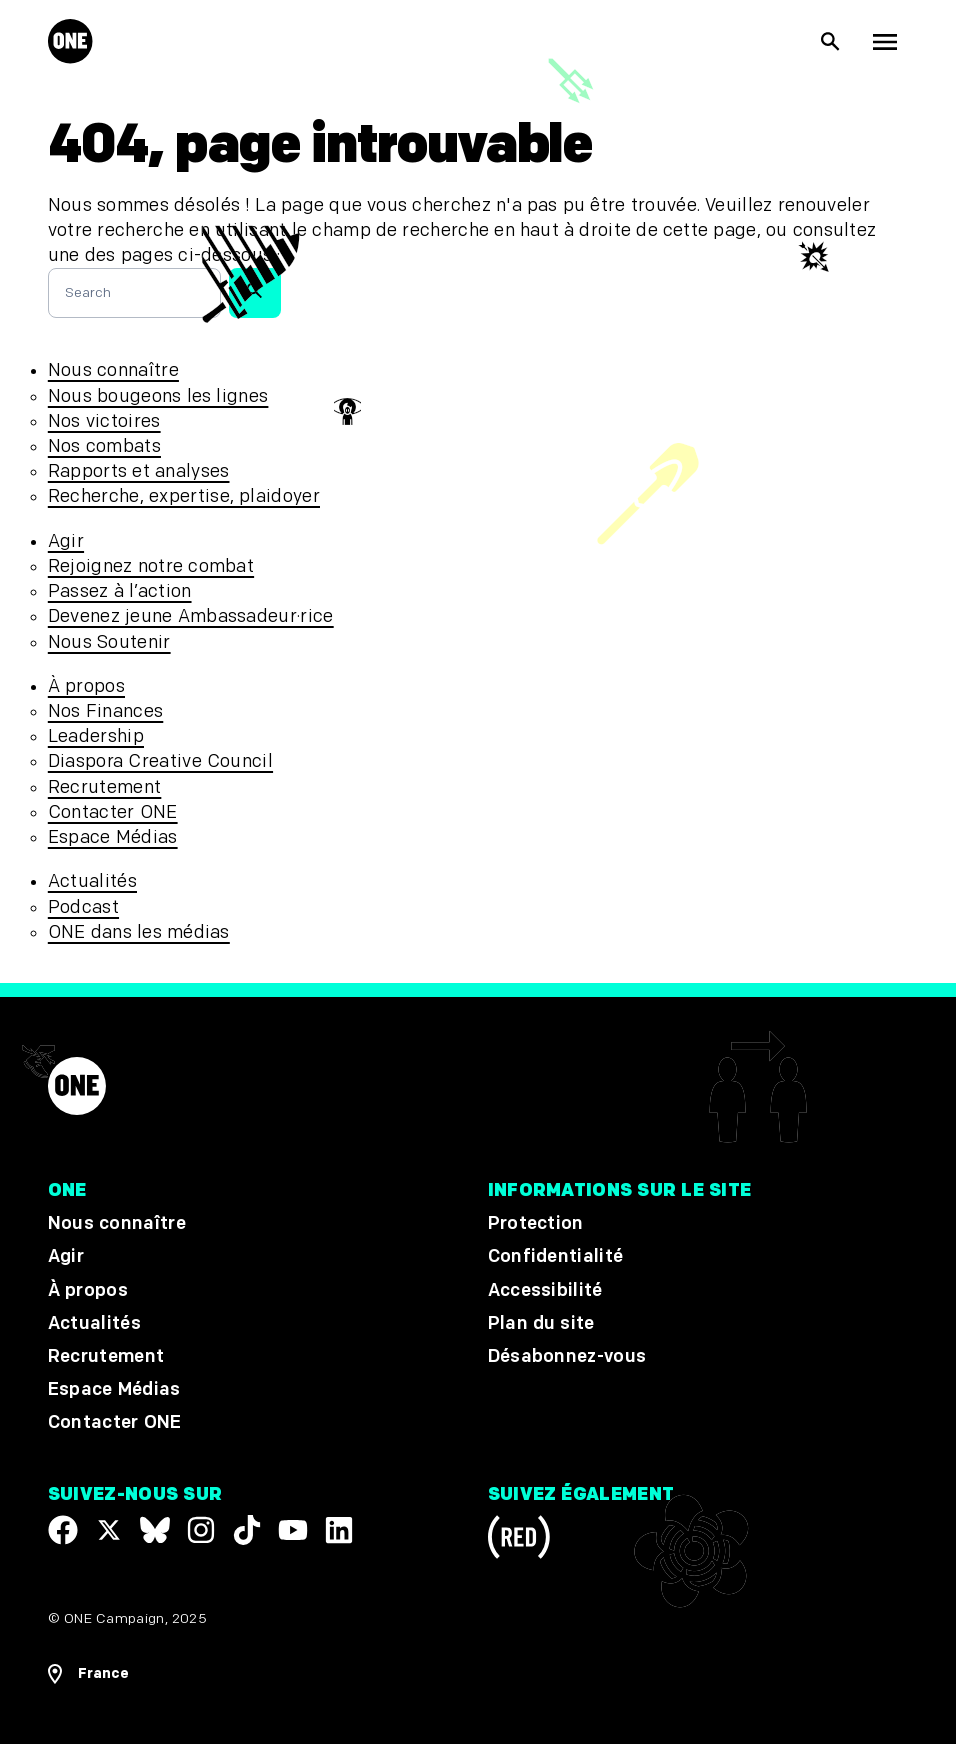 The width and height of the screenshot is (956, 1744). Describe the element at coordinates (571, 81) in the screenshot. I see `select the trident weapon` at that location.